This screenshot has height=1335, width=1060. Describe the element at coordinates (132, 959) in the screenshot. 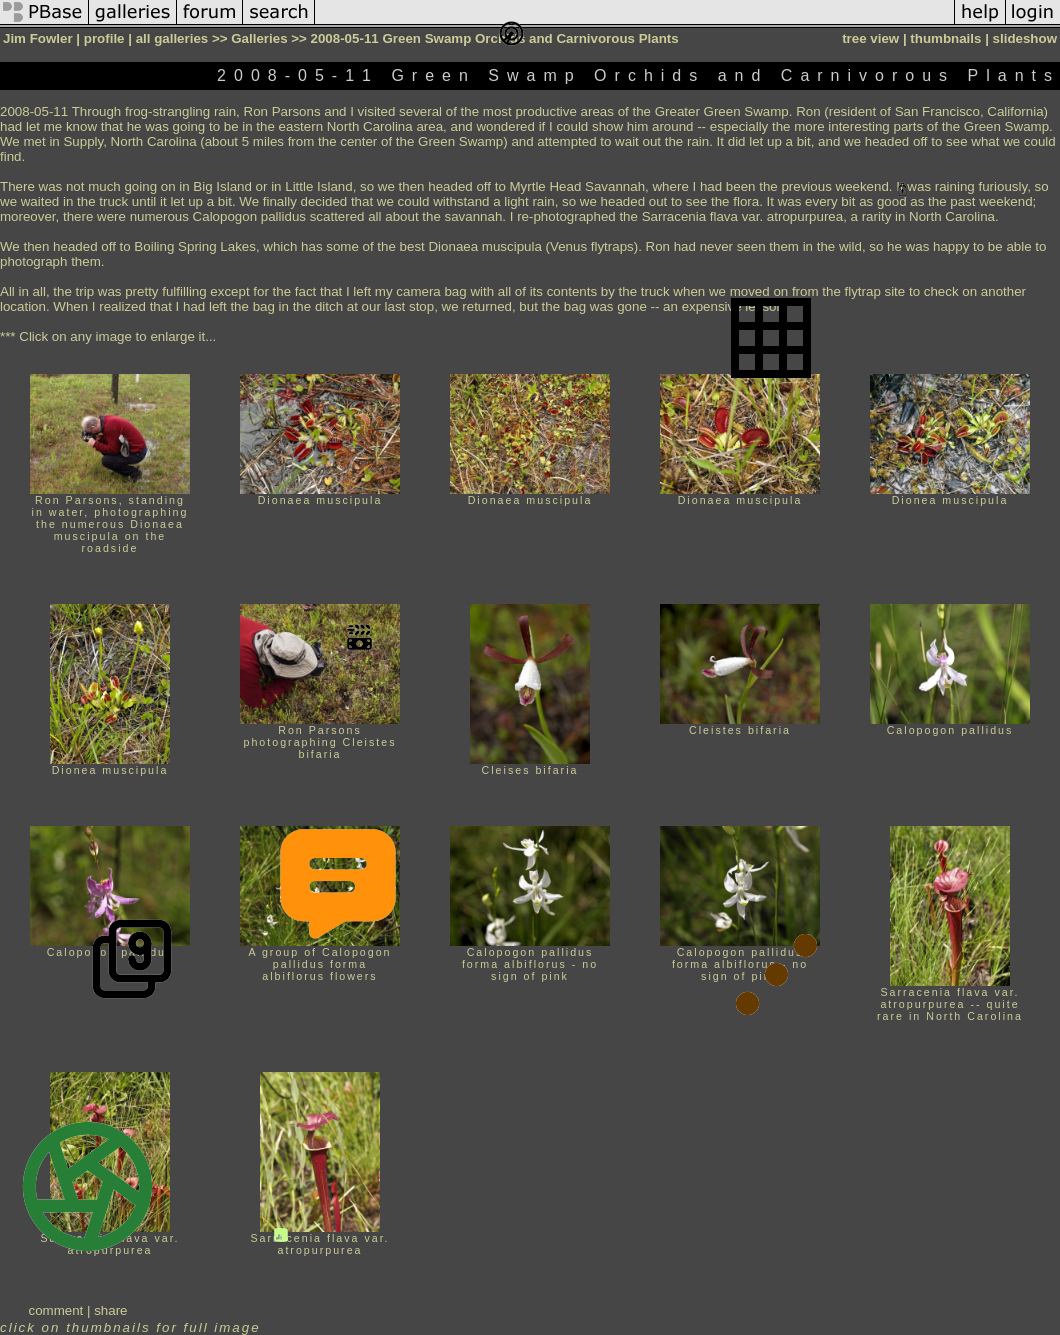

I see `view item 9 in a collection` at that location.